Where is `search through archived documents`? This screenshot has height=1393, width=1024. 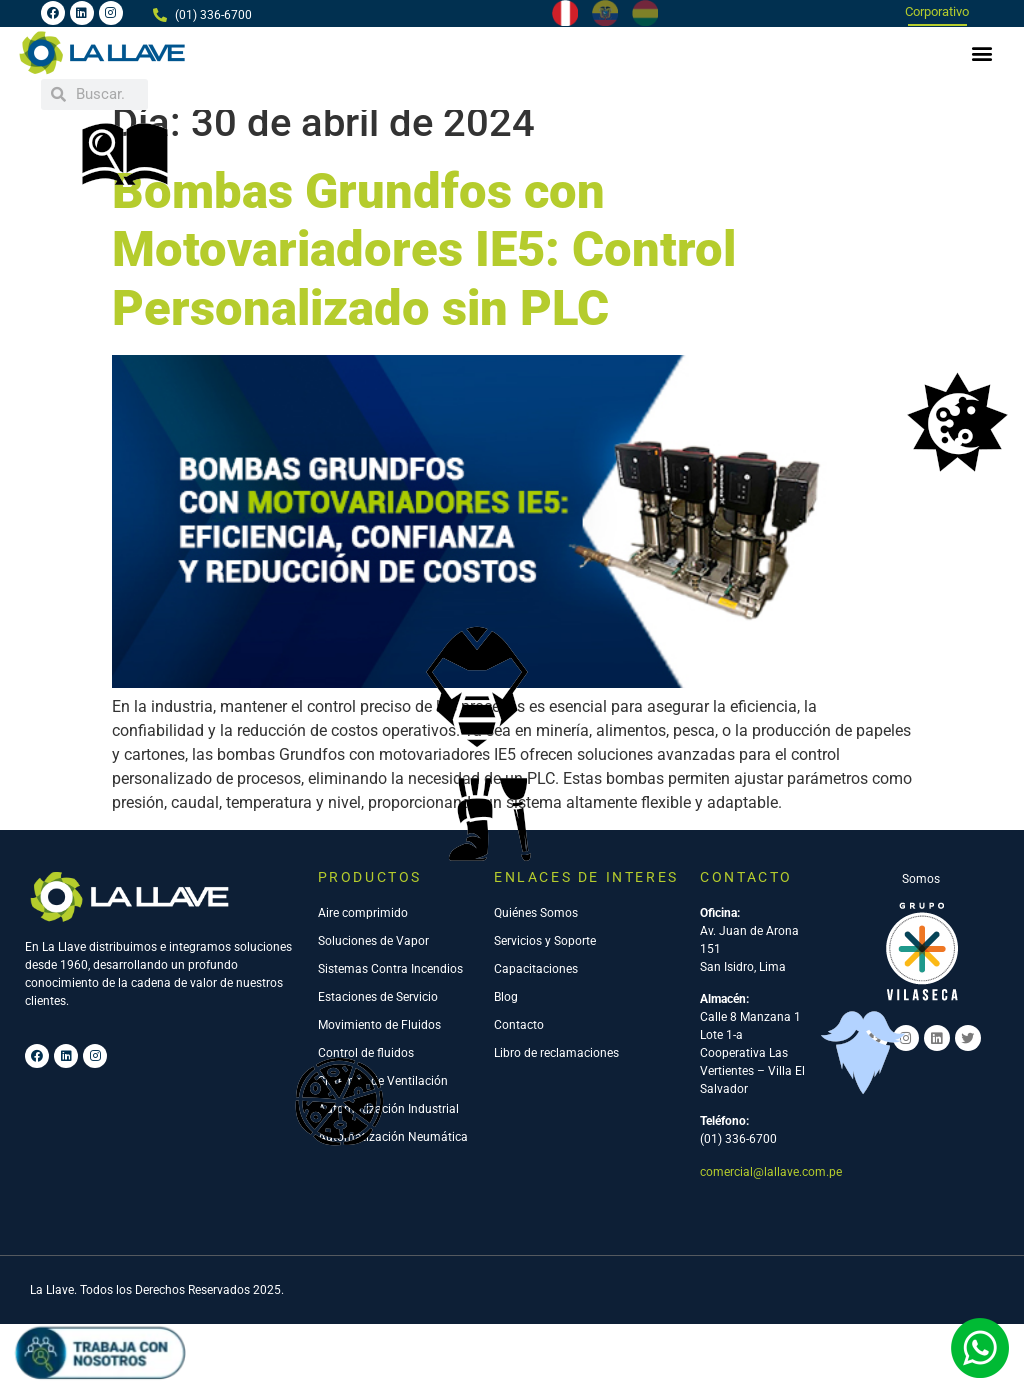 search through archived documents is located at coordinates (125, 154).